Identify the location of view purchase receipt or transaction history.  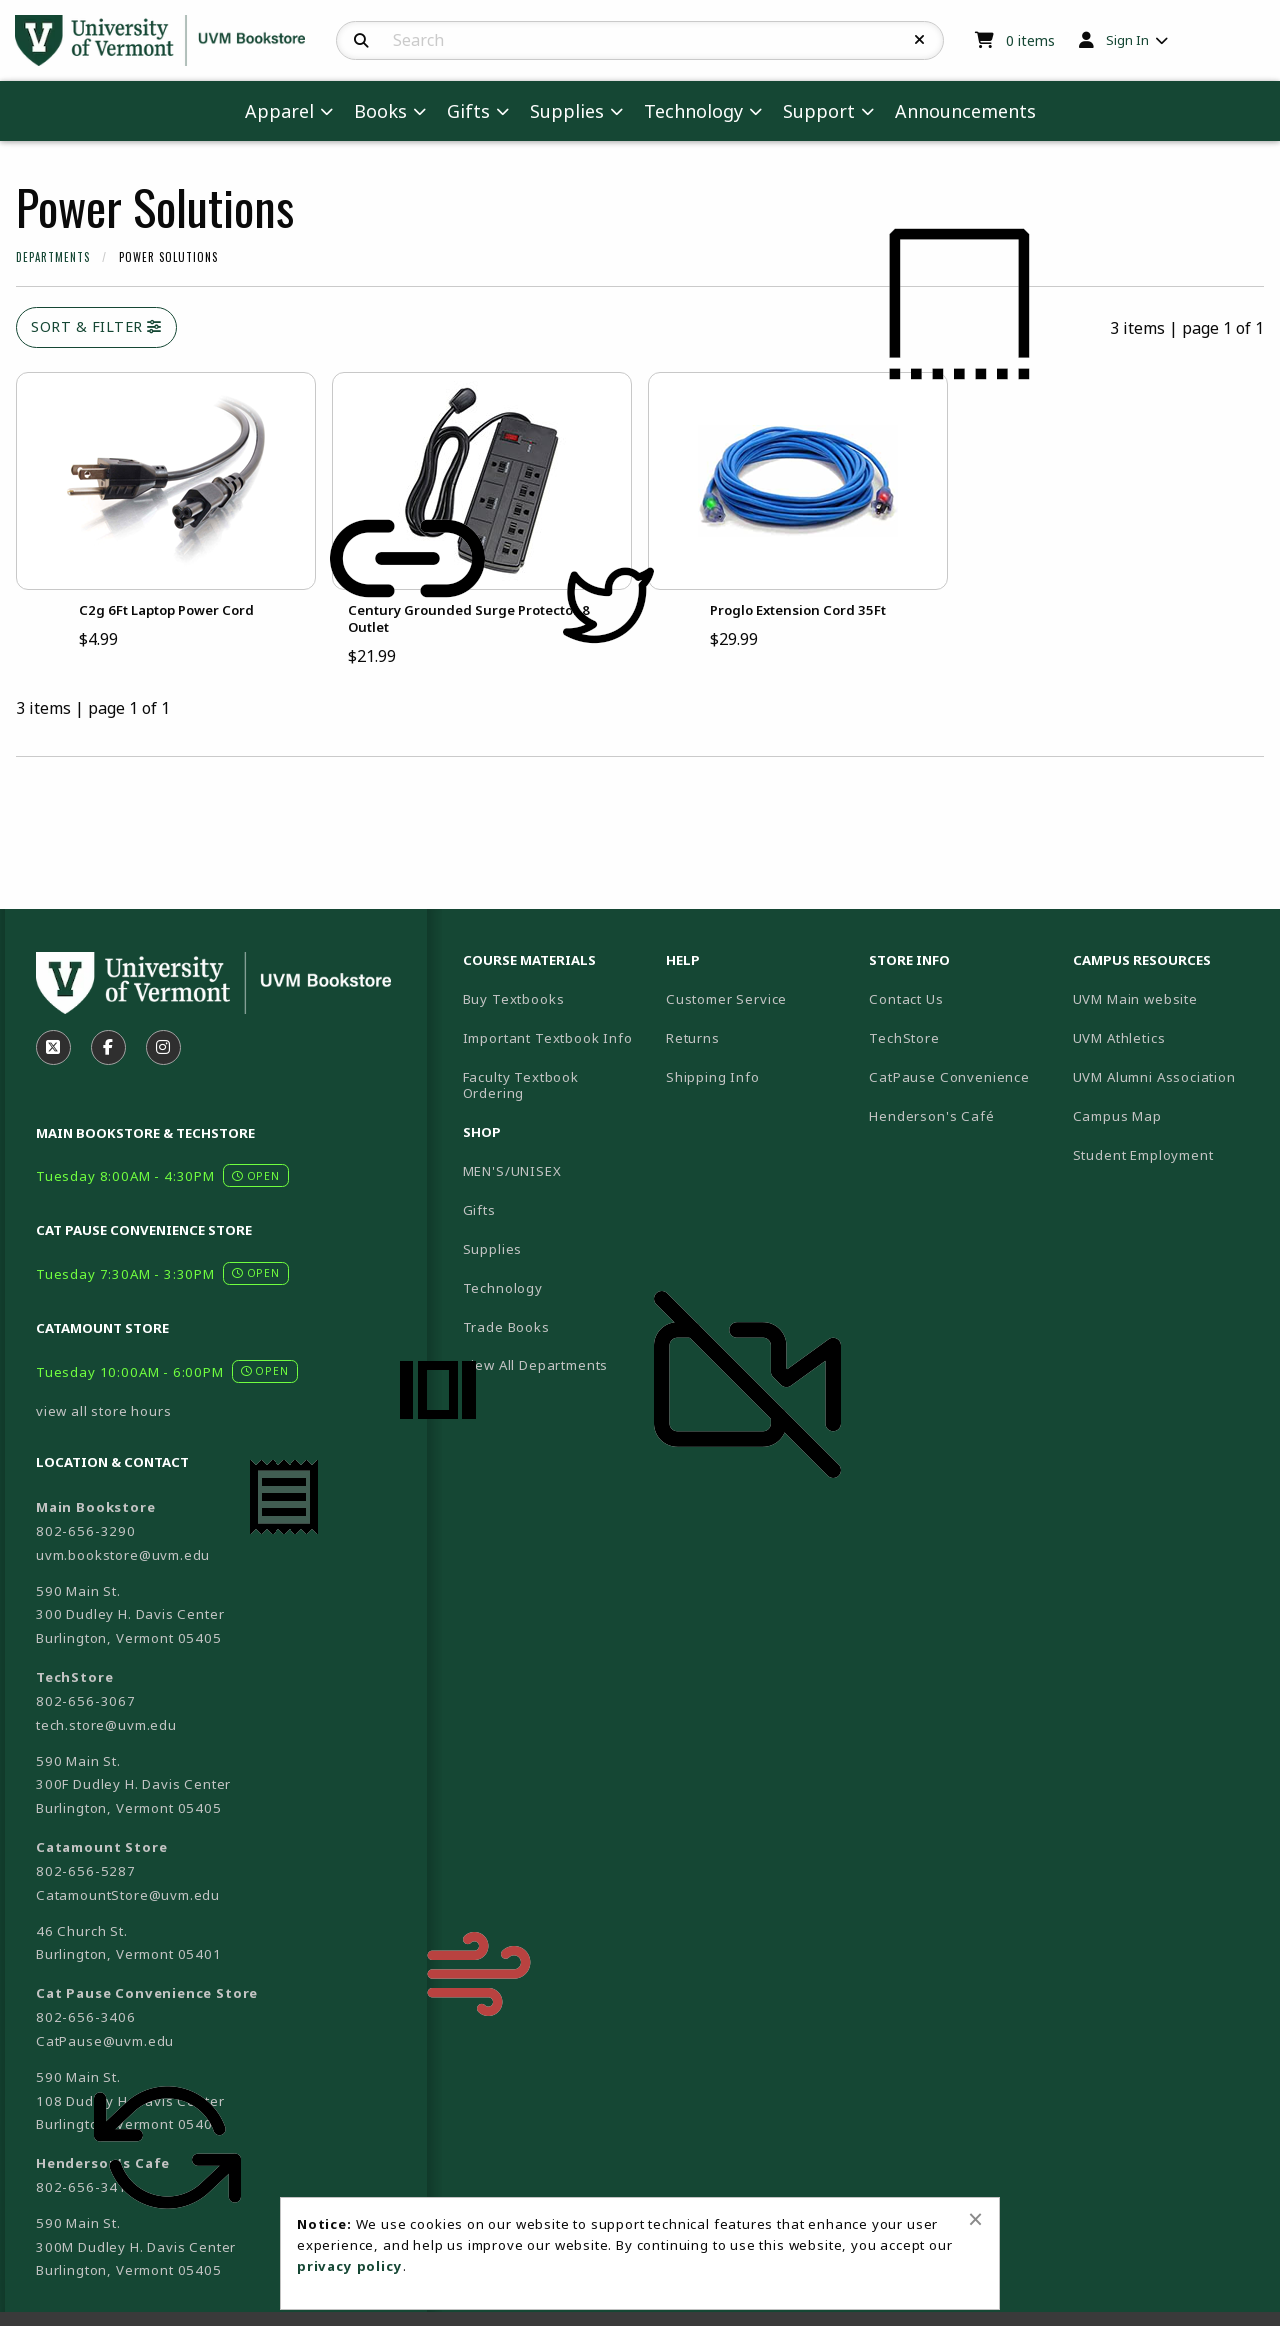
(284, 1497).